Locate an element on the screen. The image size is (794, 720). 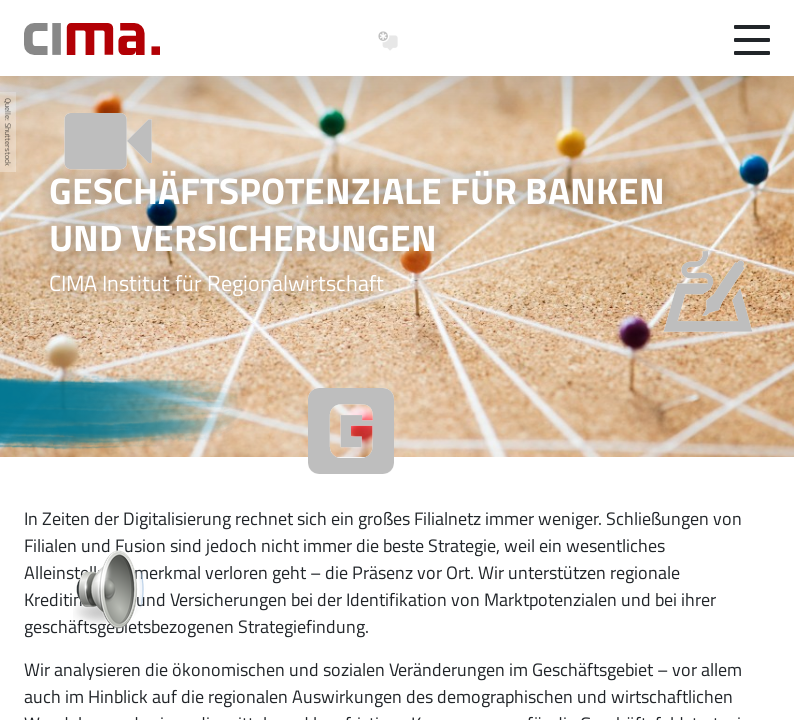
indicates audio is set to low volume is located at coordinates (115, 589).